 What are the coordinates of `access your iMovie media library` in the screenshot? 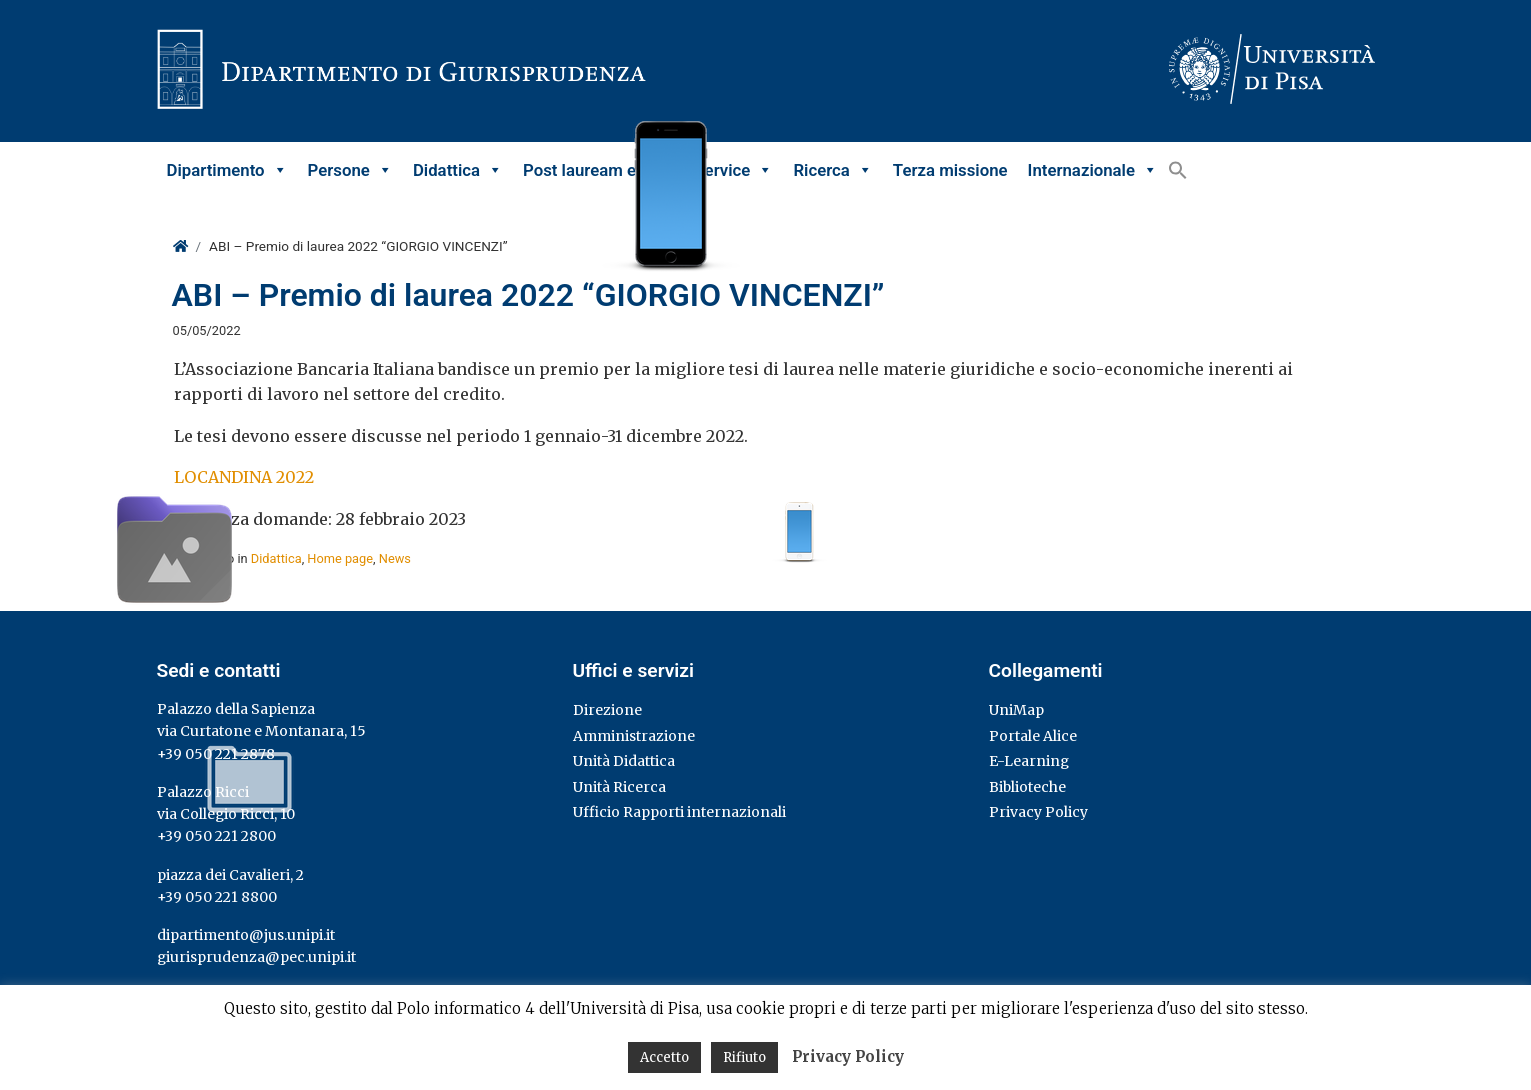 It's located at (249, 778).